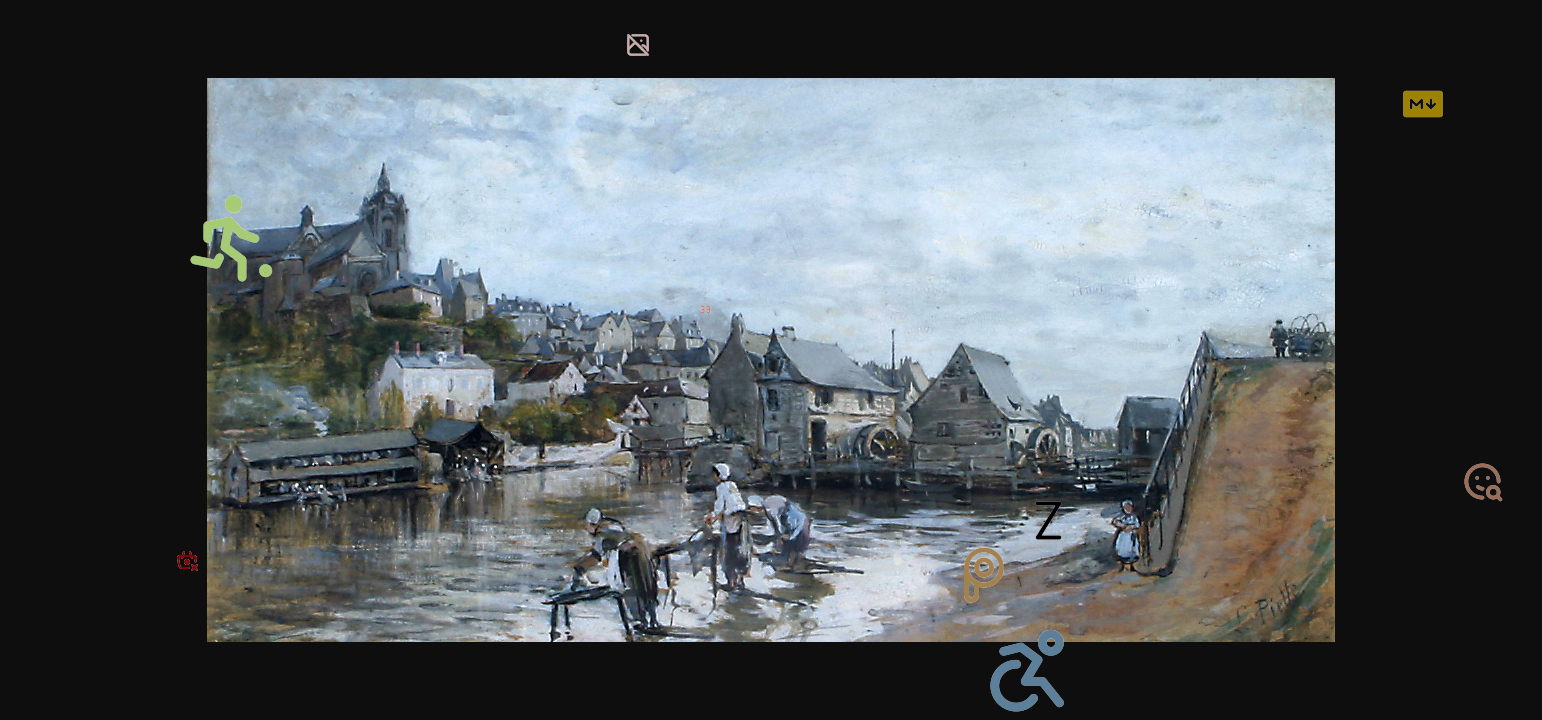  I want to click on open picsart photo editing app, so click(984, 575).